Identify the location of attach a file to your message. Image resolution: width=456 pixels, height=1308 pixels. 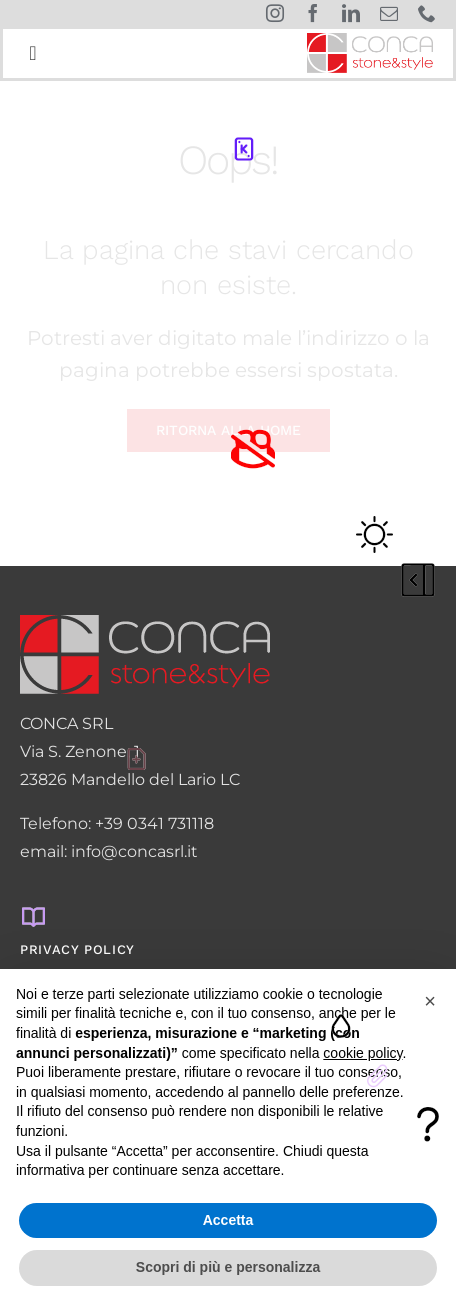
(377, 1076).